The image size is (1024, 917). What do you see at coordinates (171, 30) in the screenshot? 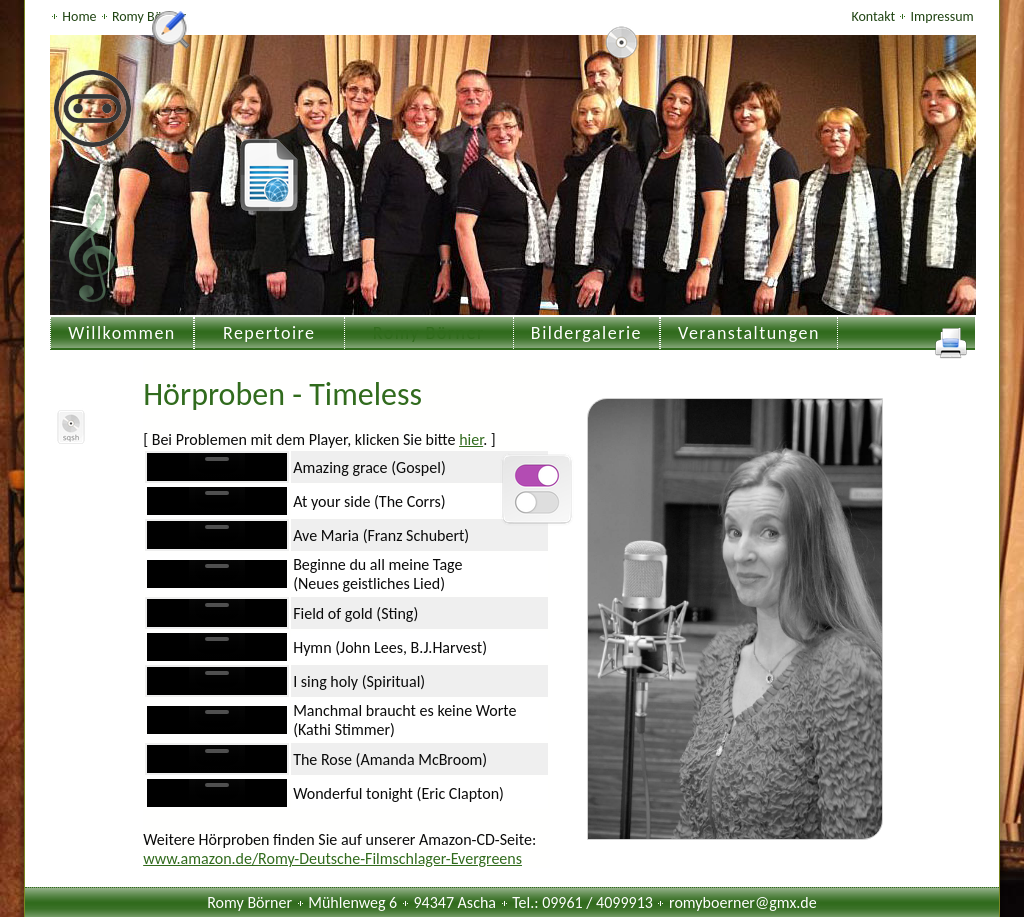
I see `open find and replace tool` at bounding box center [171, 30].